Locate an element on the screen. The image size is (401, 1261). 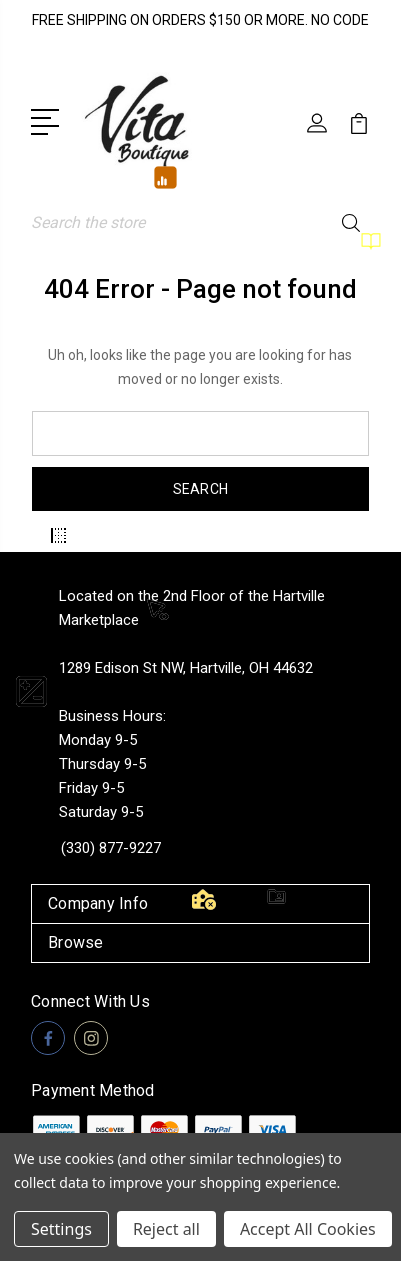
access developer cursor or pointer settings is located at coordinates (157, 609).